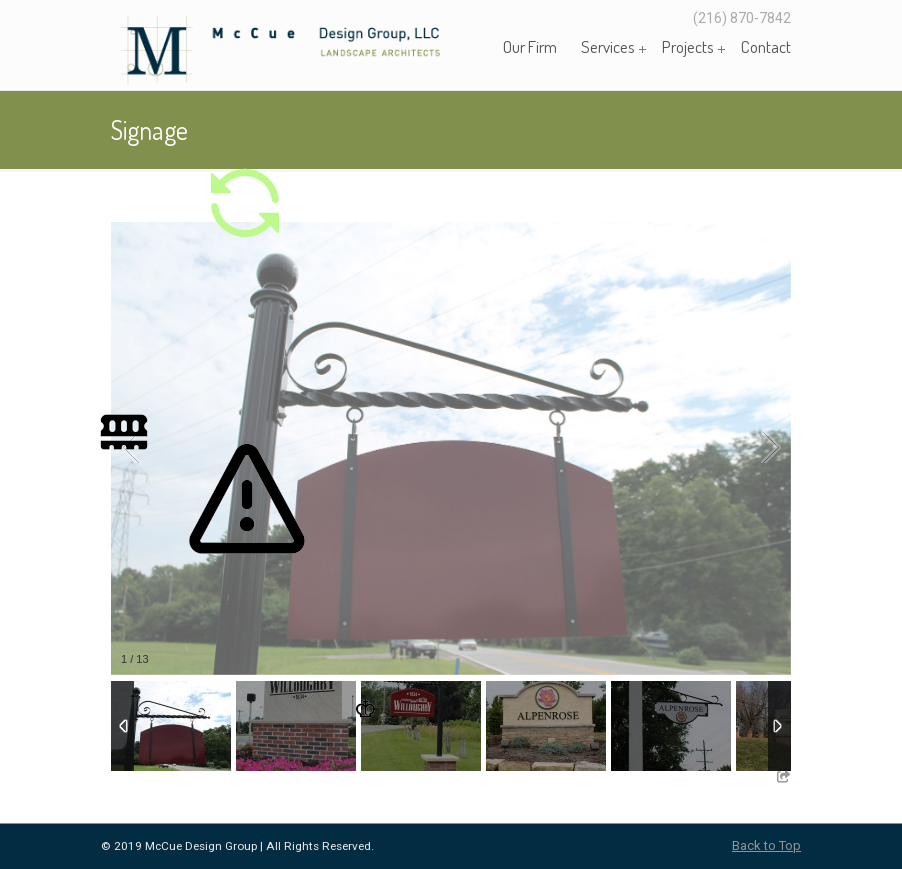 This screenshot has height=869, width=902. I want to click on sync or refresh content, so click(245, 203).